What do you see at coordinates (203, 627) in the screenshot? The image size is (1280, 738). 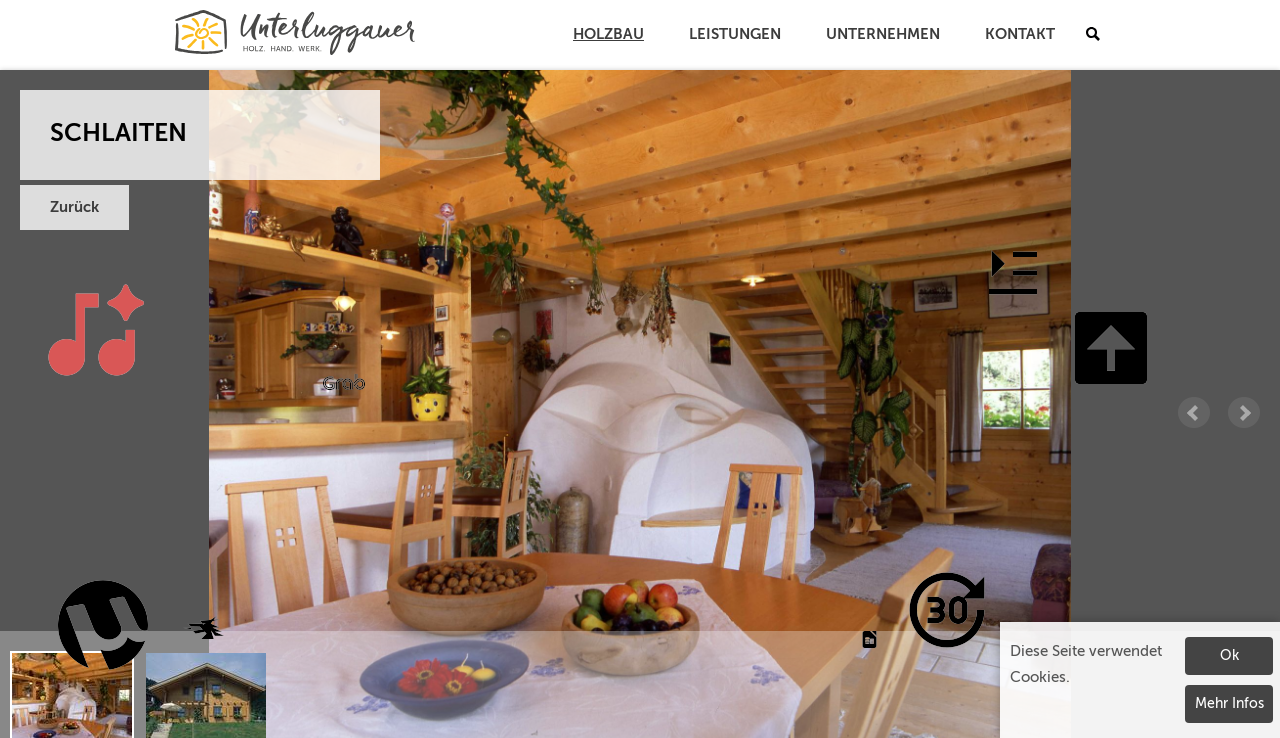 I see `wails framework logo` at bounding box center [203, 627].